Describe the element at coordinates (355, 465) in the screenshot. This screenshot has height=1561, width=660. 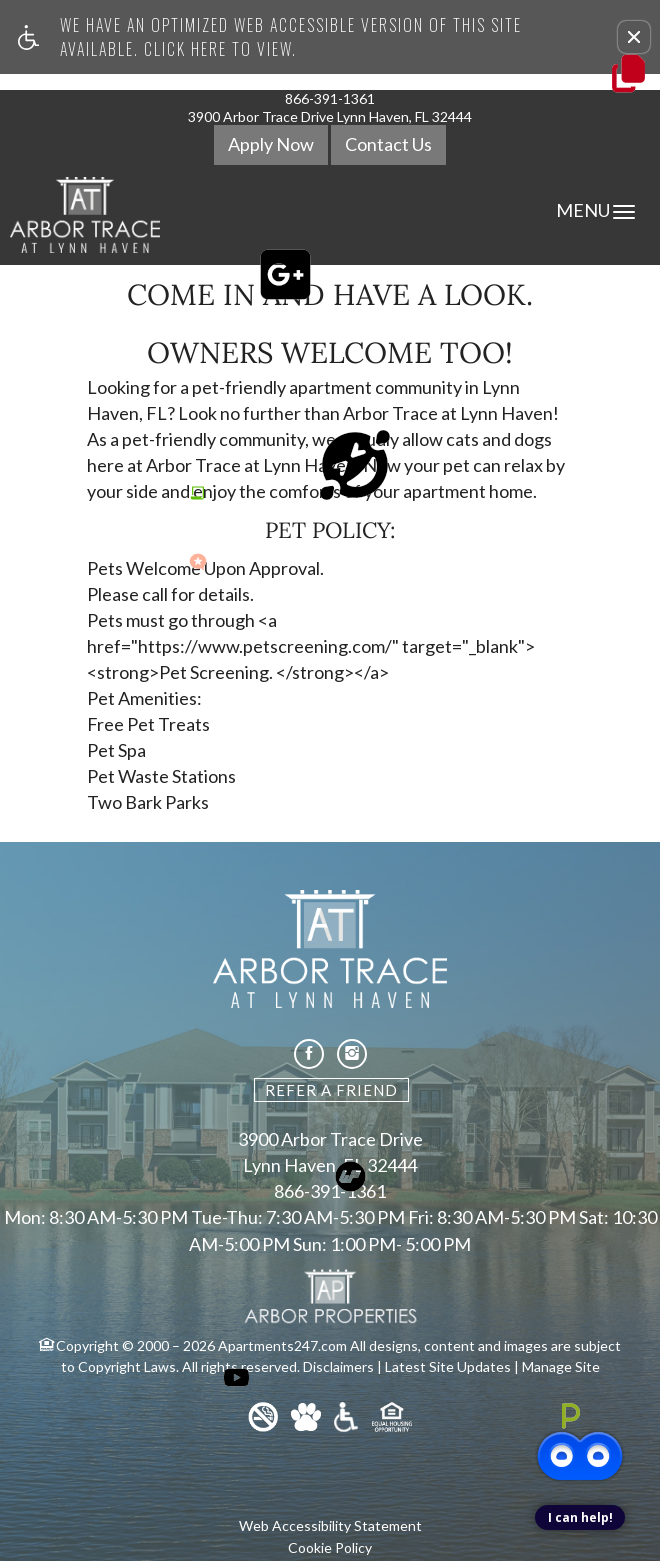
I see `react with a laughing emoji` at that location.